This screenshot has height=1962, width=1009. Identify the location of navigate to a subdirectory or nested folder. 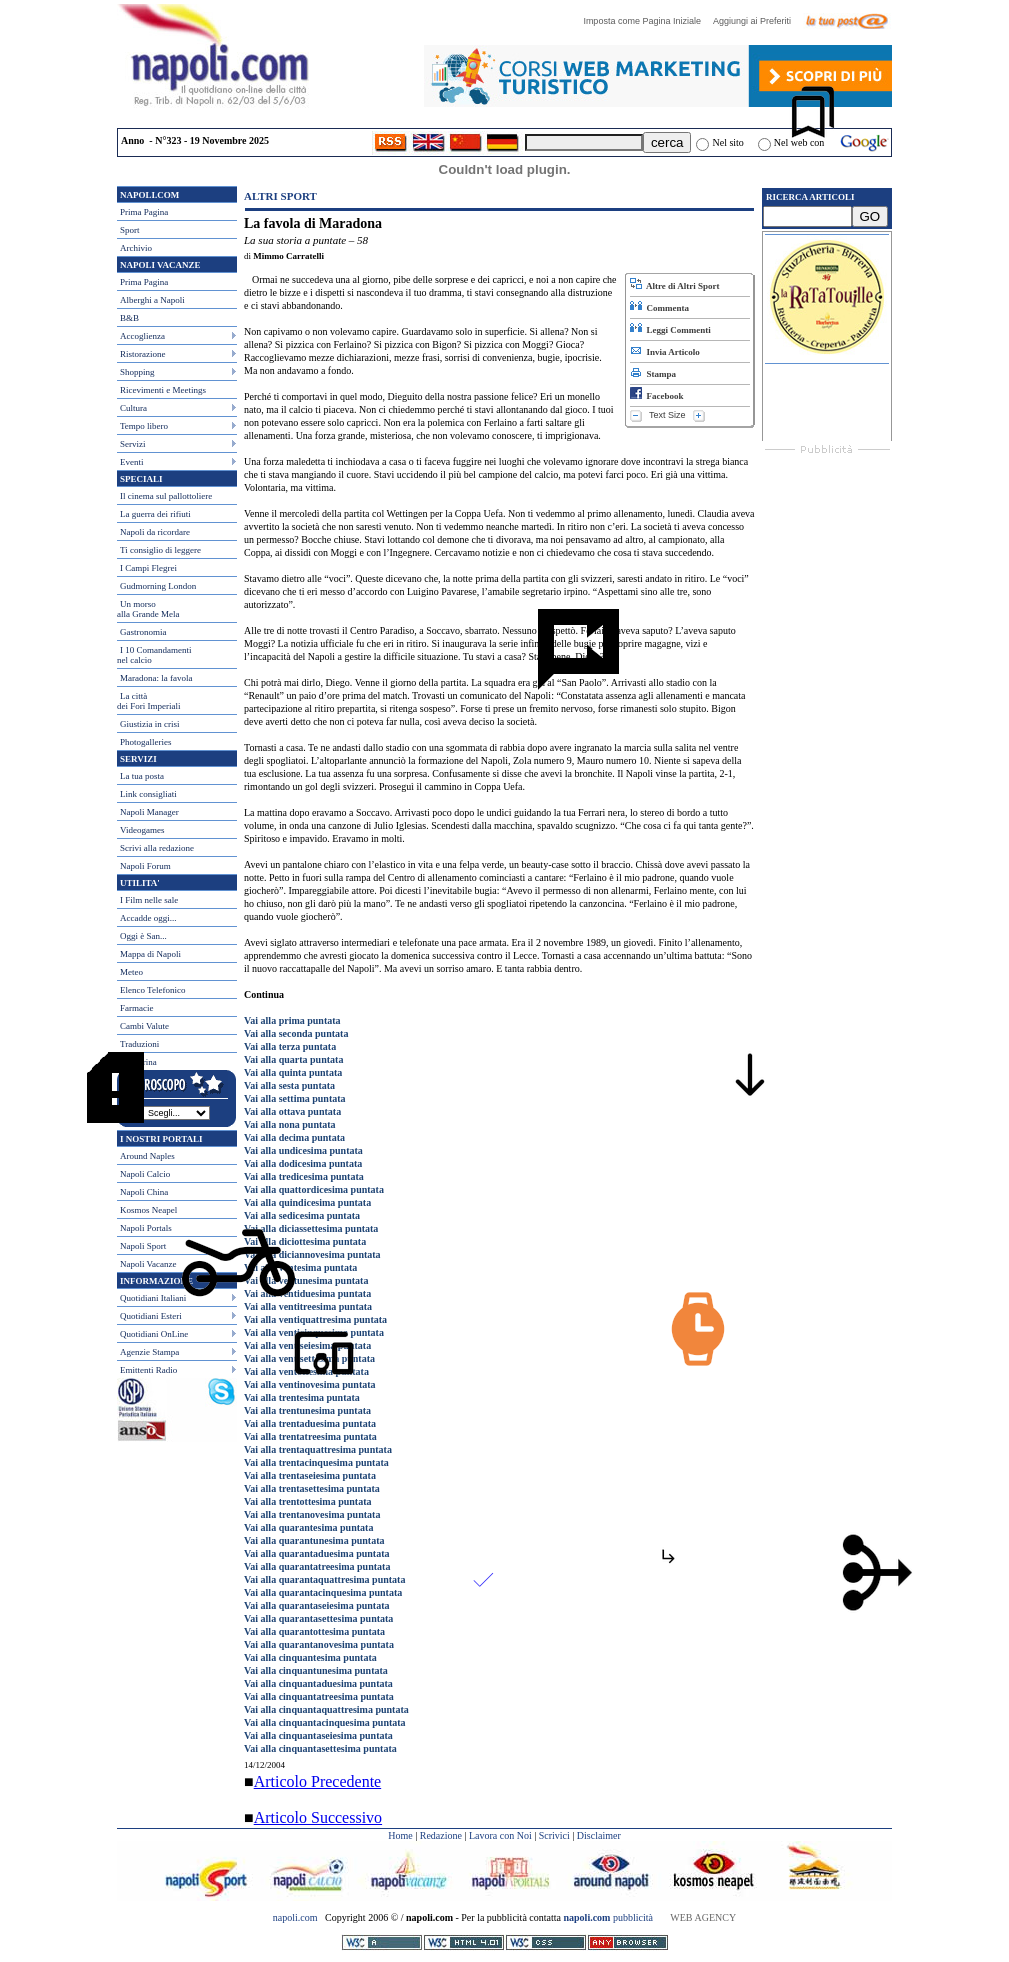
(669, 1556).